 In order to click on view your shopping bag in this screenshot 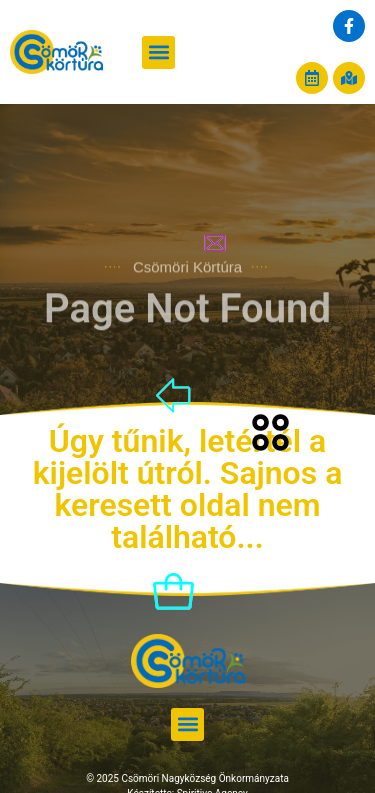, I will do `click(173, 593)`.